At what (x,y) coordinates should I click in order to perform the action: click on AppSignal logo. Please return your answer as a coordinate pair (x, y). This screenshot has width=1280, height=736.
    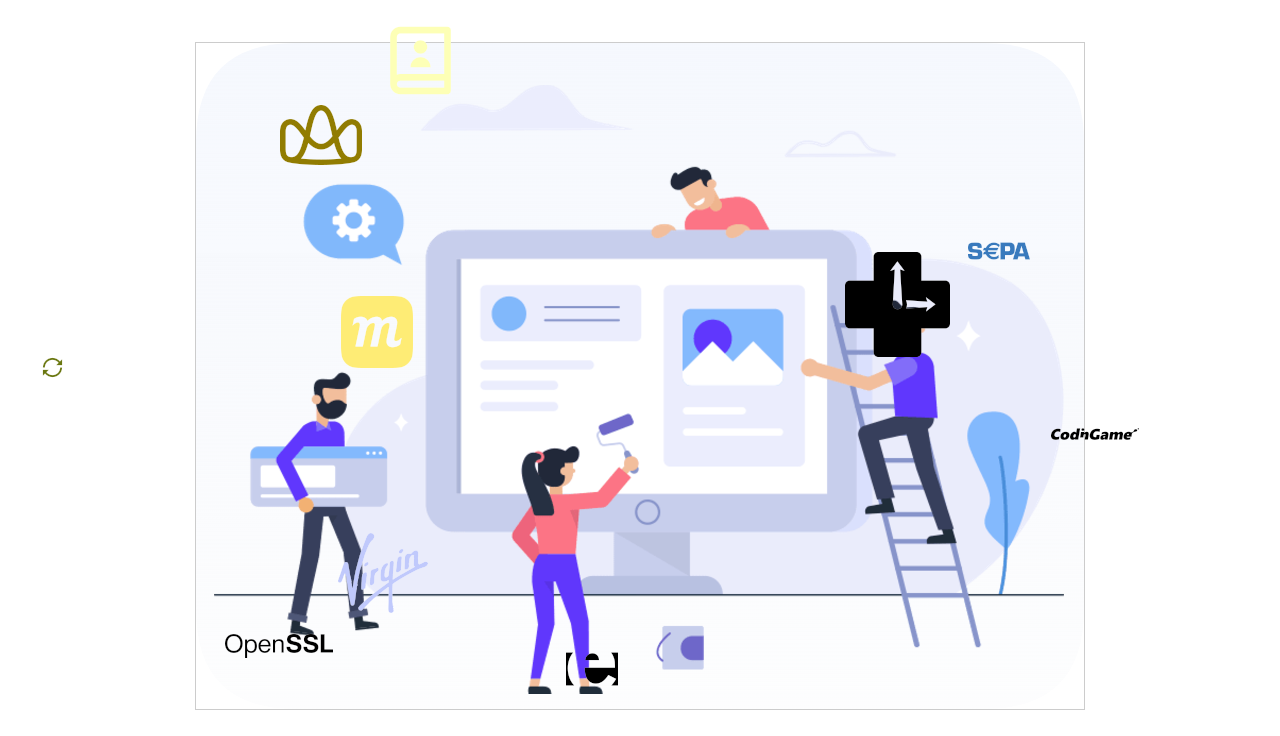
    Looking at the image, I should click on (321, 135).